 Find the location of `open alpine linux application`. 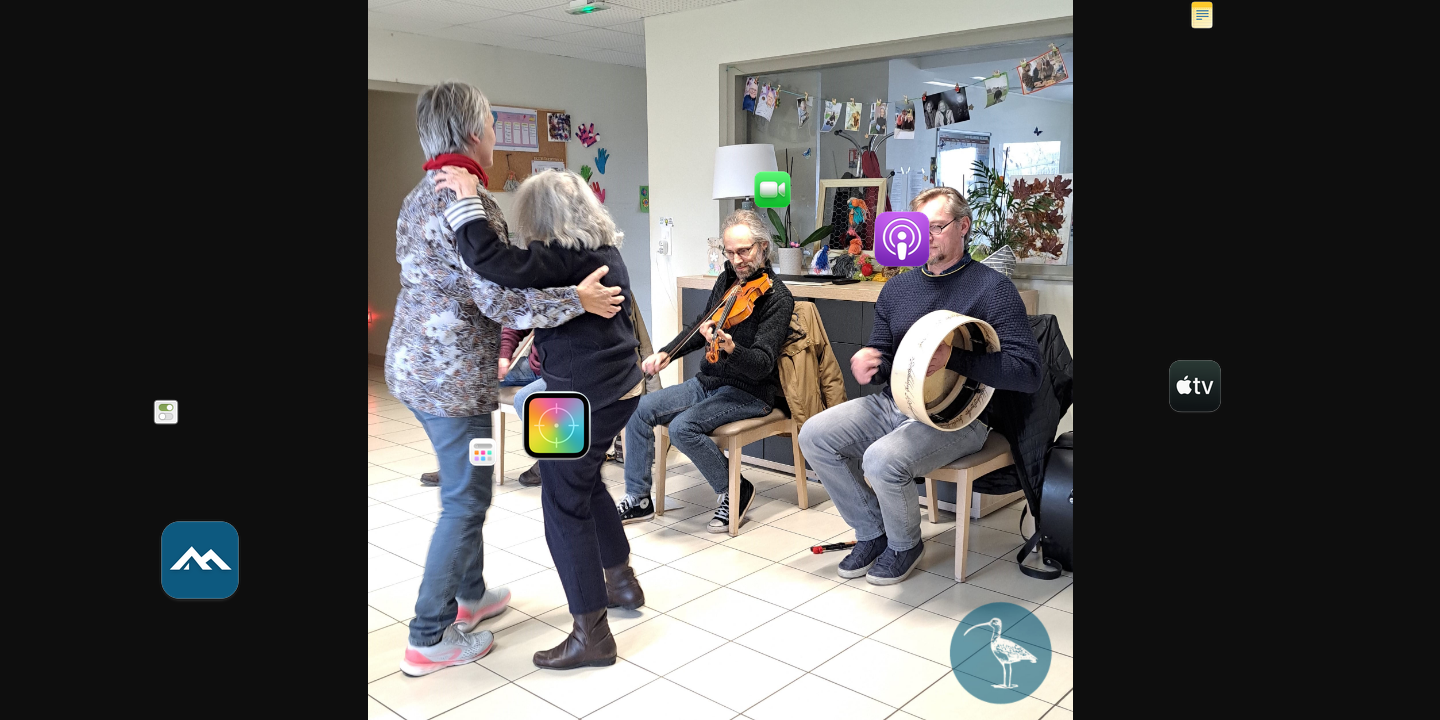

open alpine linux application is located at coordinates (200, 560).